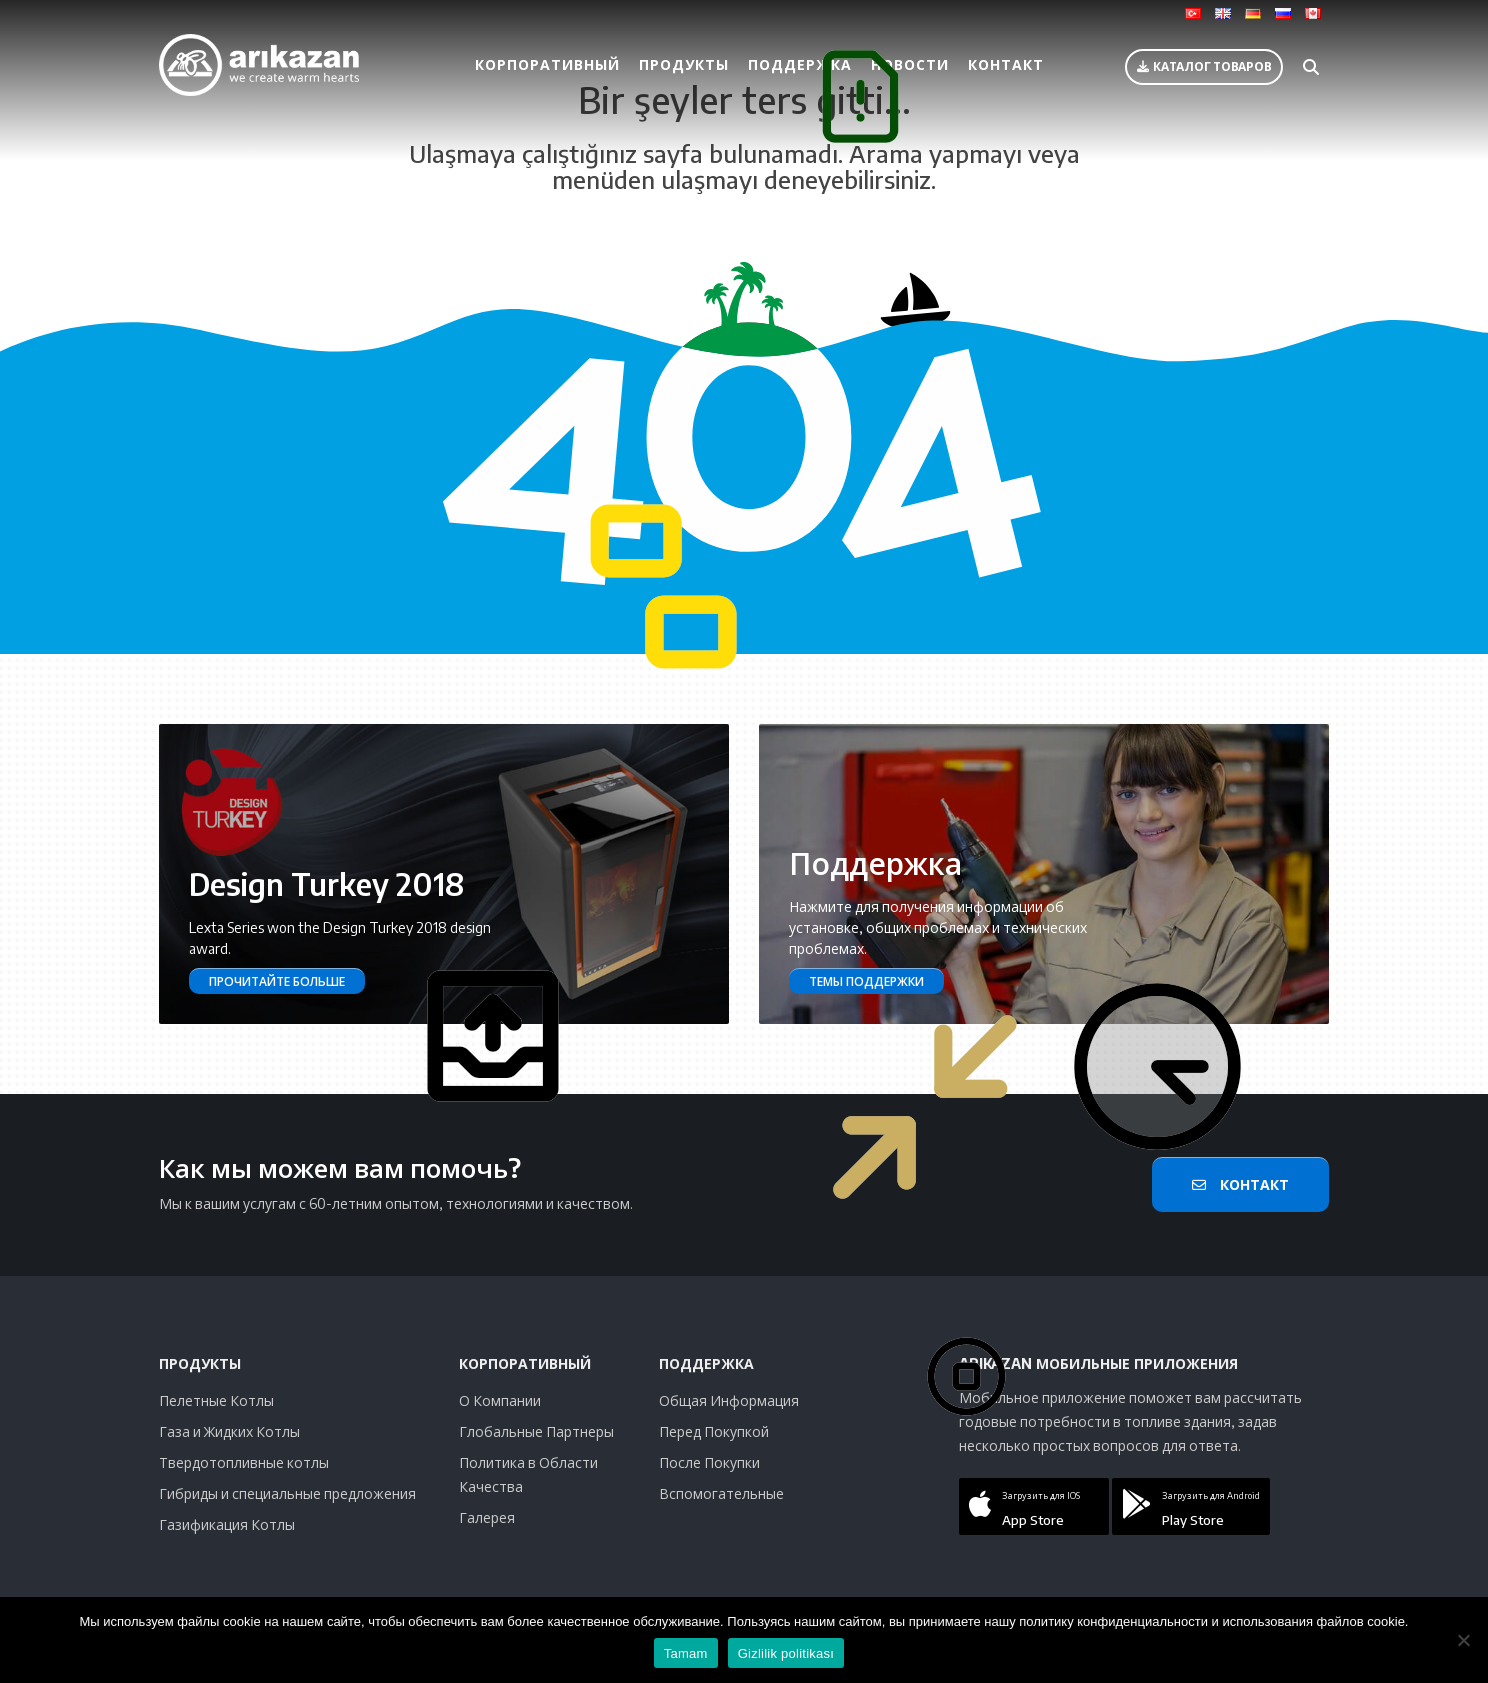 The image size is (1488, 1683). I want to click on indicates a file with an error or issue, so click(860, 96).